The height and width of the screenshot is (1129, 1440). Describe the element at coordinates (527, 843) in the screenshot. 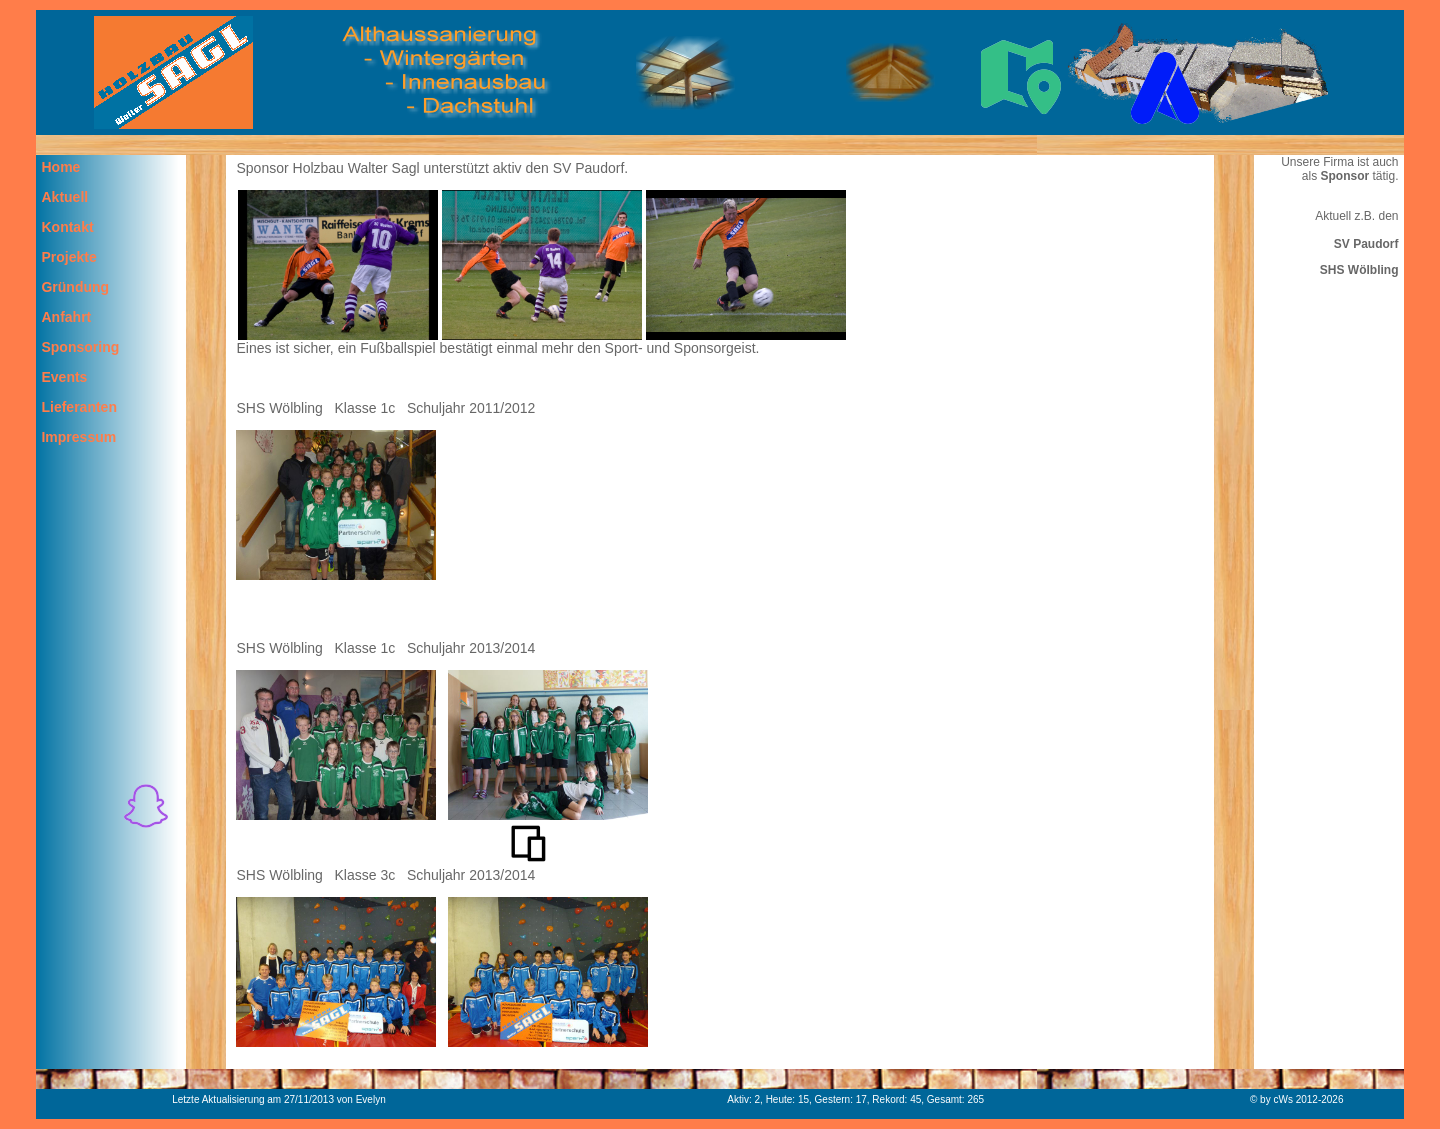

I see `view connected devices` at that location.